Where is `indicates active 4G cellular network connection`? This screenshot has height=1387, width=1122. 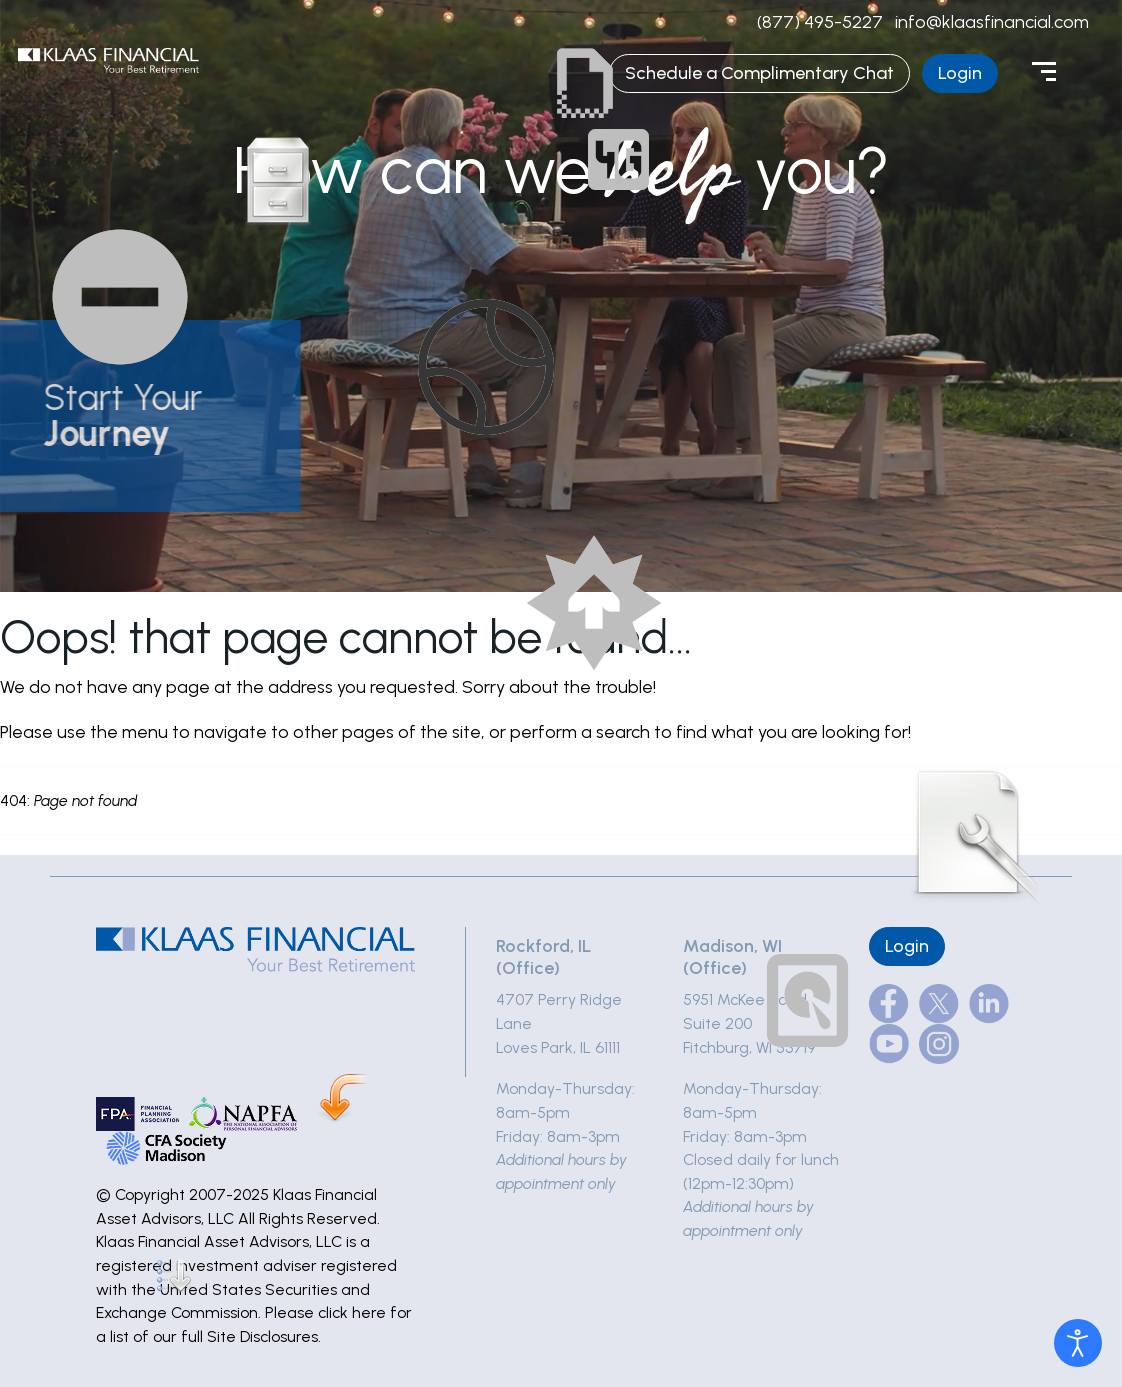
indicates active 4G cellular network connection is located at coordinates (618, 159).